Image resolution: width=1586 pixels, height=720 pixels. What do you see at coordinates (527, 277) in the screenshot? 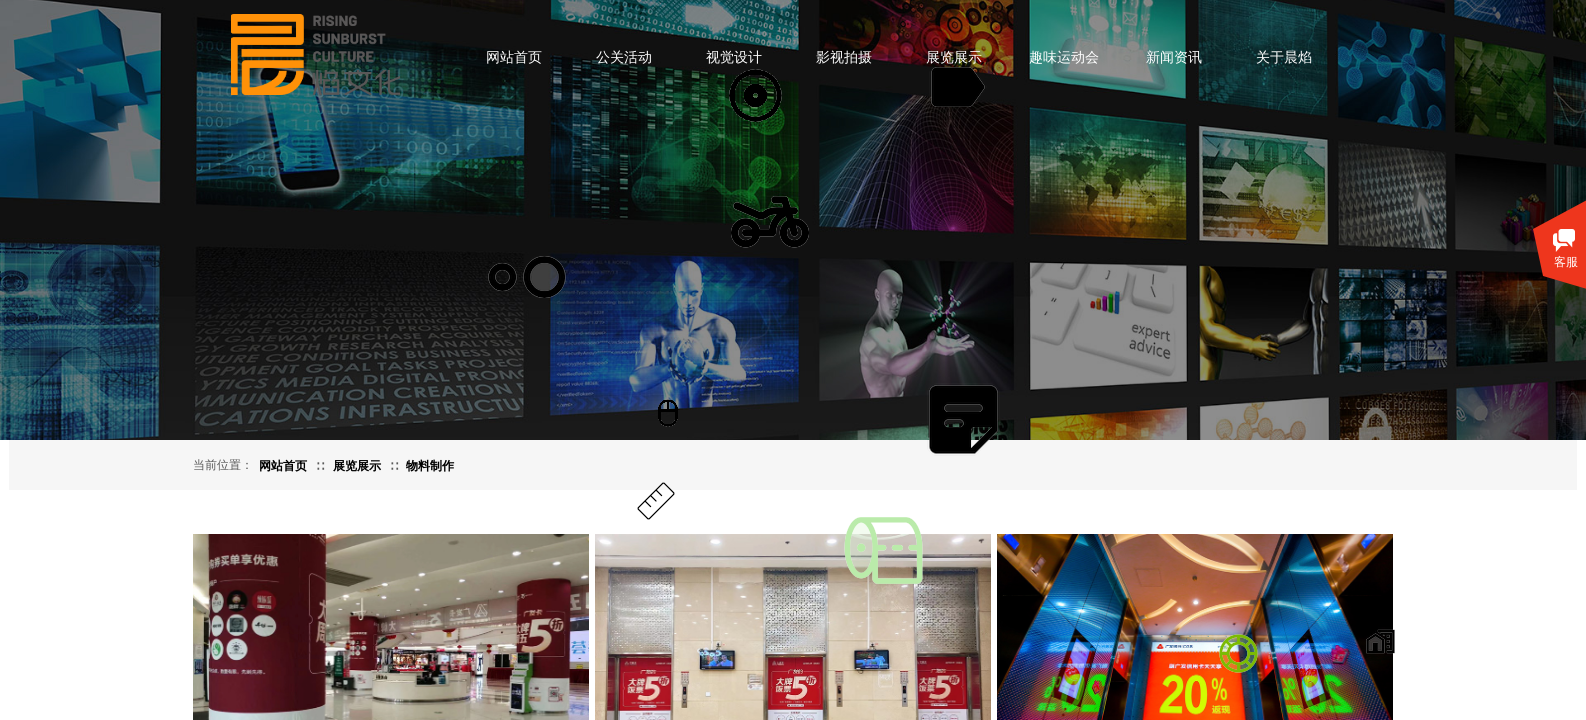
I see `toggle HDR strong mode for photos` at bounding box center [527, 277].